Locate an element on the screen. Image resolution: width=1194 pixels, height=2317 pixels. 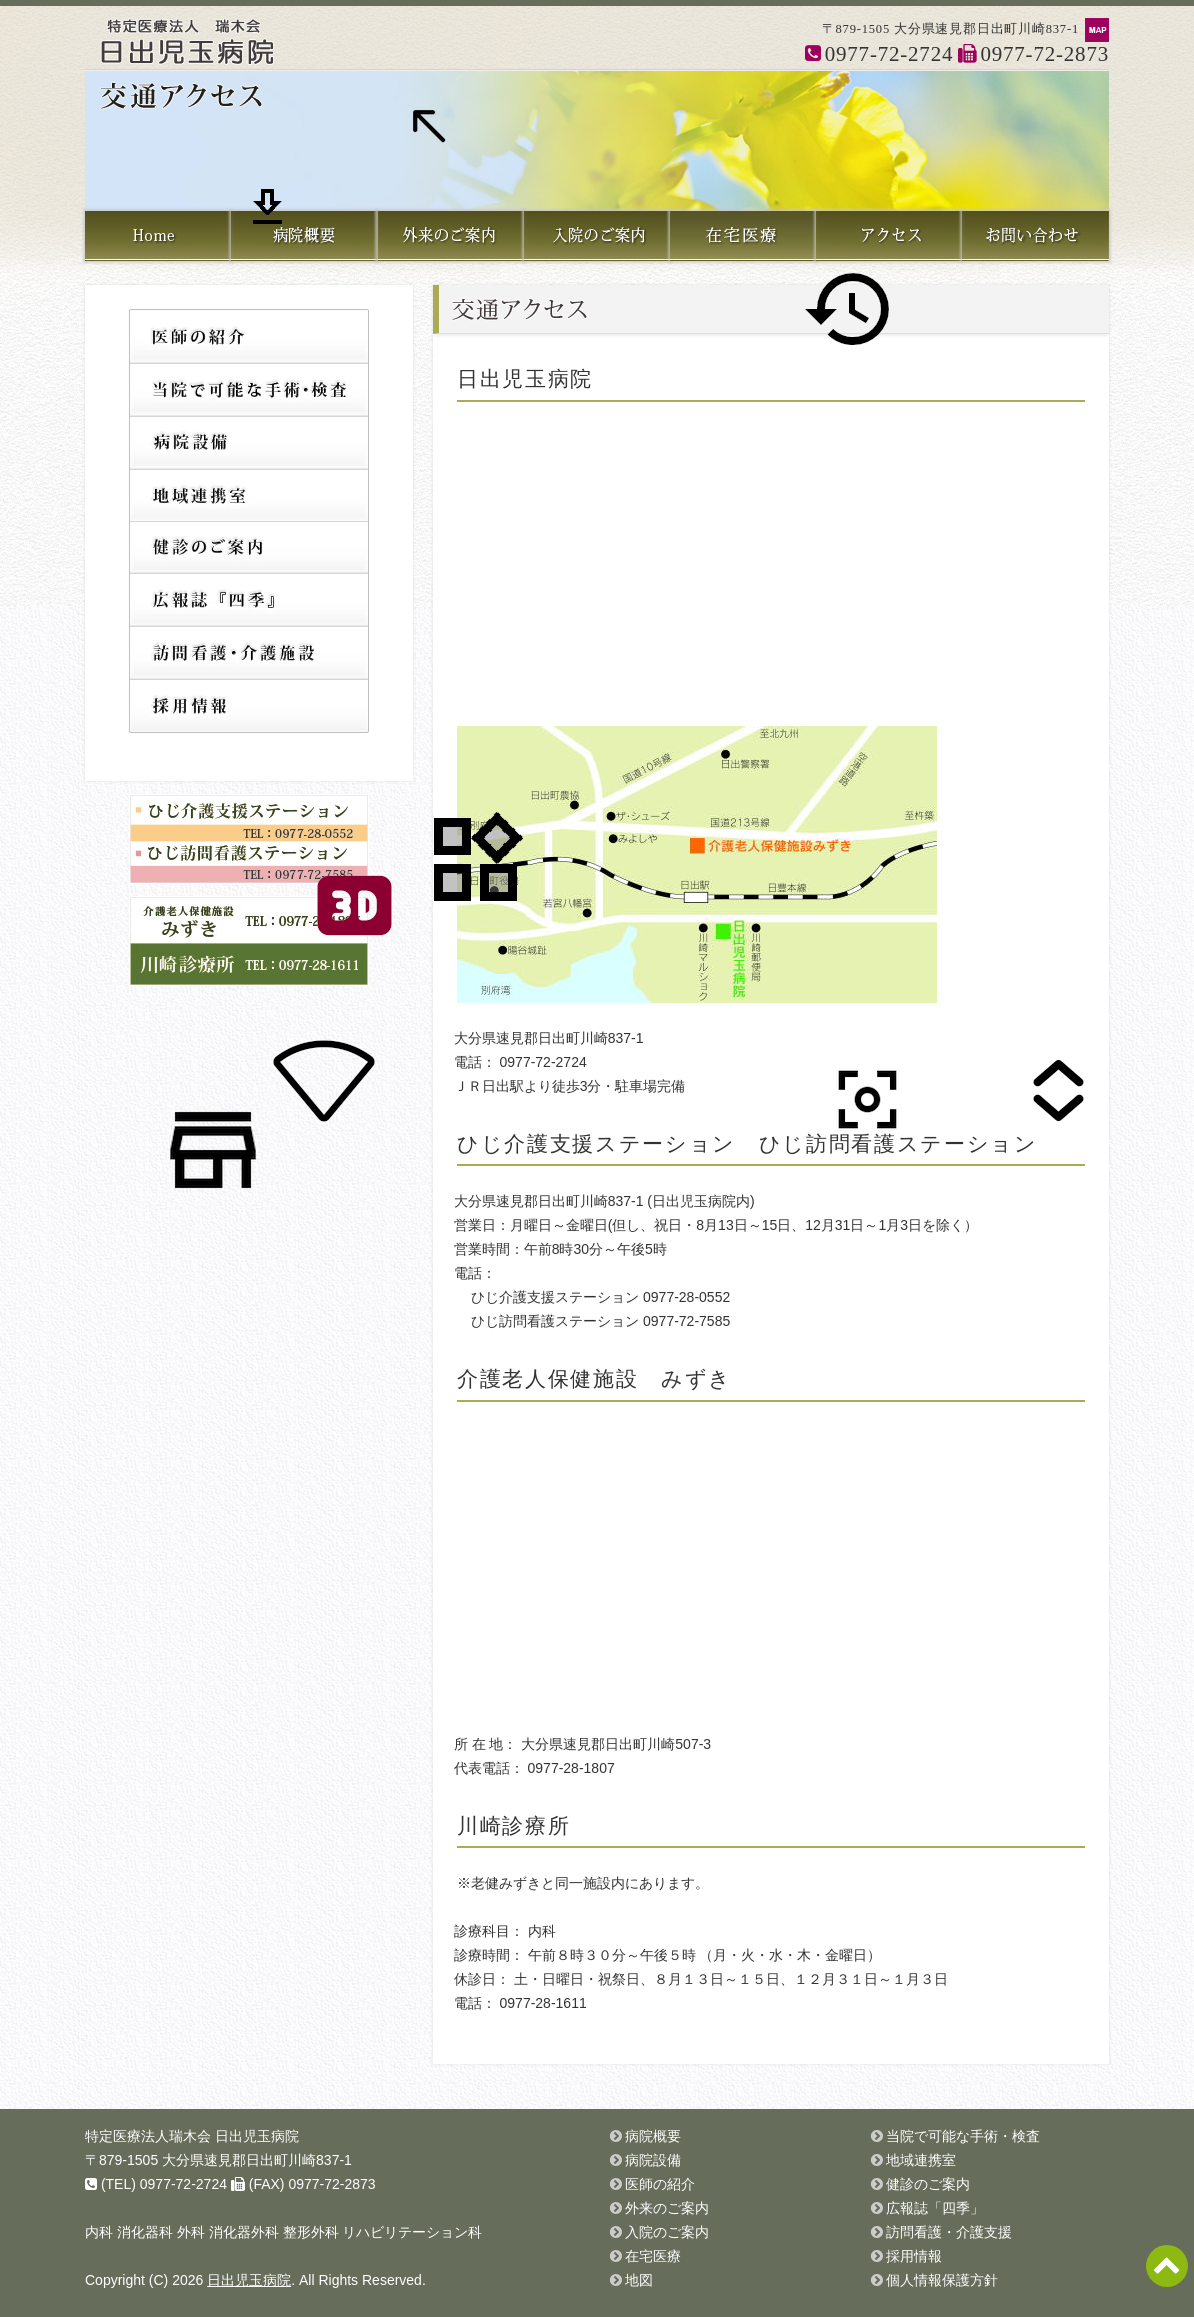
focus camera on a subject is located at coordinates (867, 1099).